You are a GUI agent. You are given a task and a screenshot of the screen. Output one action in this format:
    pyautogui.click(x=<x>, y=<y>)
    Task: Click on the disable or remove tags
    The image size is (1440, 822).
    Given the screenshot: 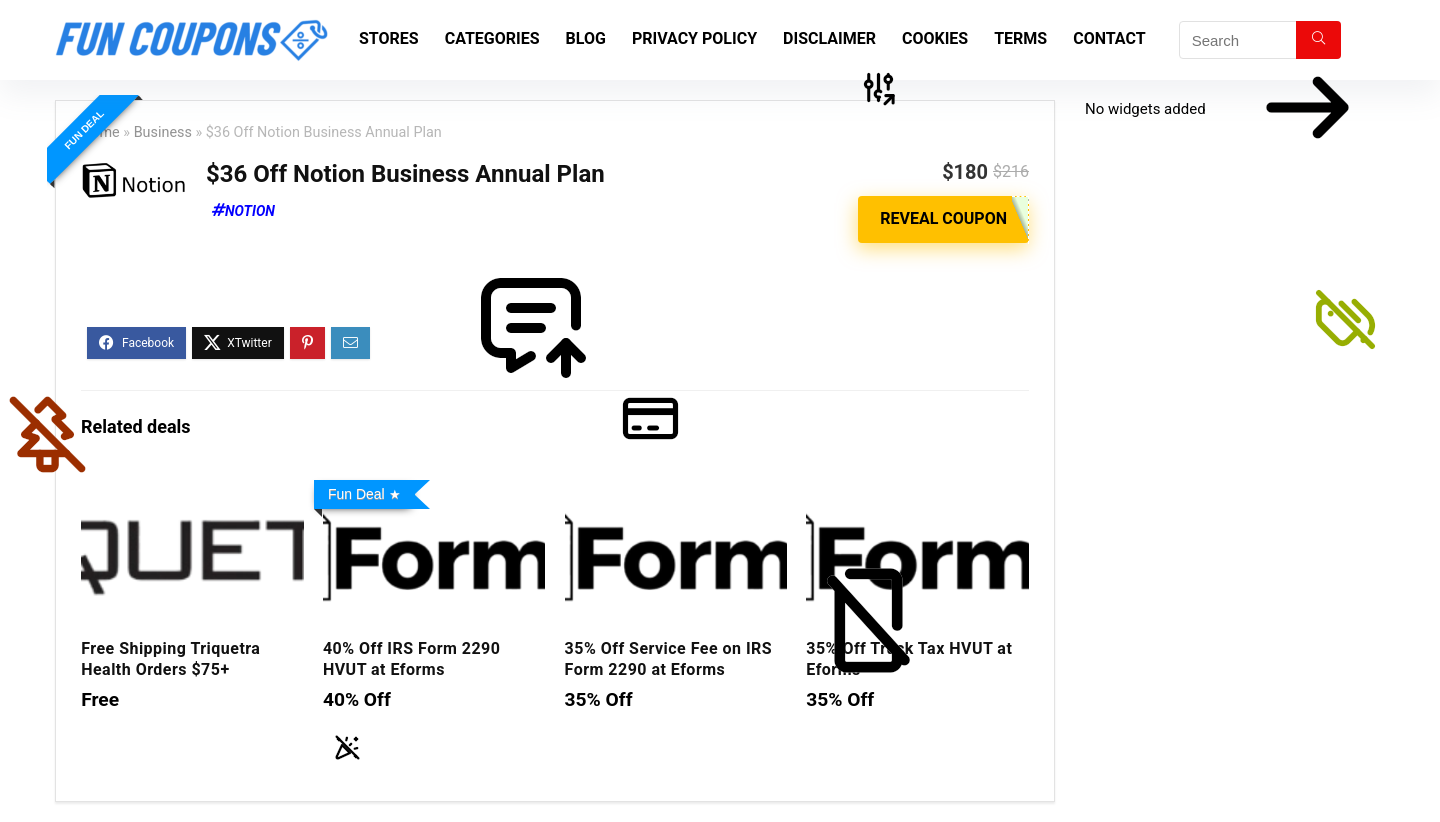 What is the action you would take?
    pyautogui.click(x=1345, y=319)
    